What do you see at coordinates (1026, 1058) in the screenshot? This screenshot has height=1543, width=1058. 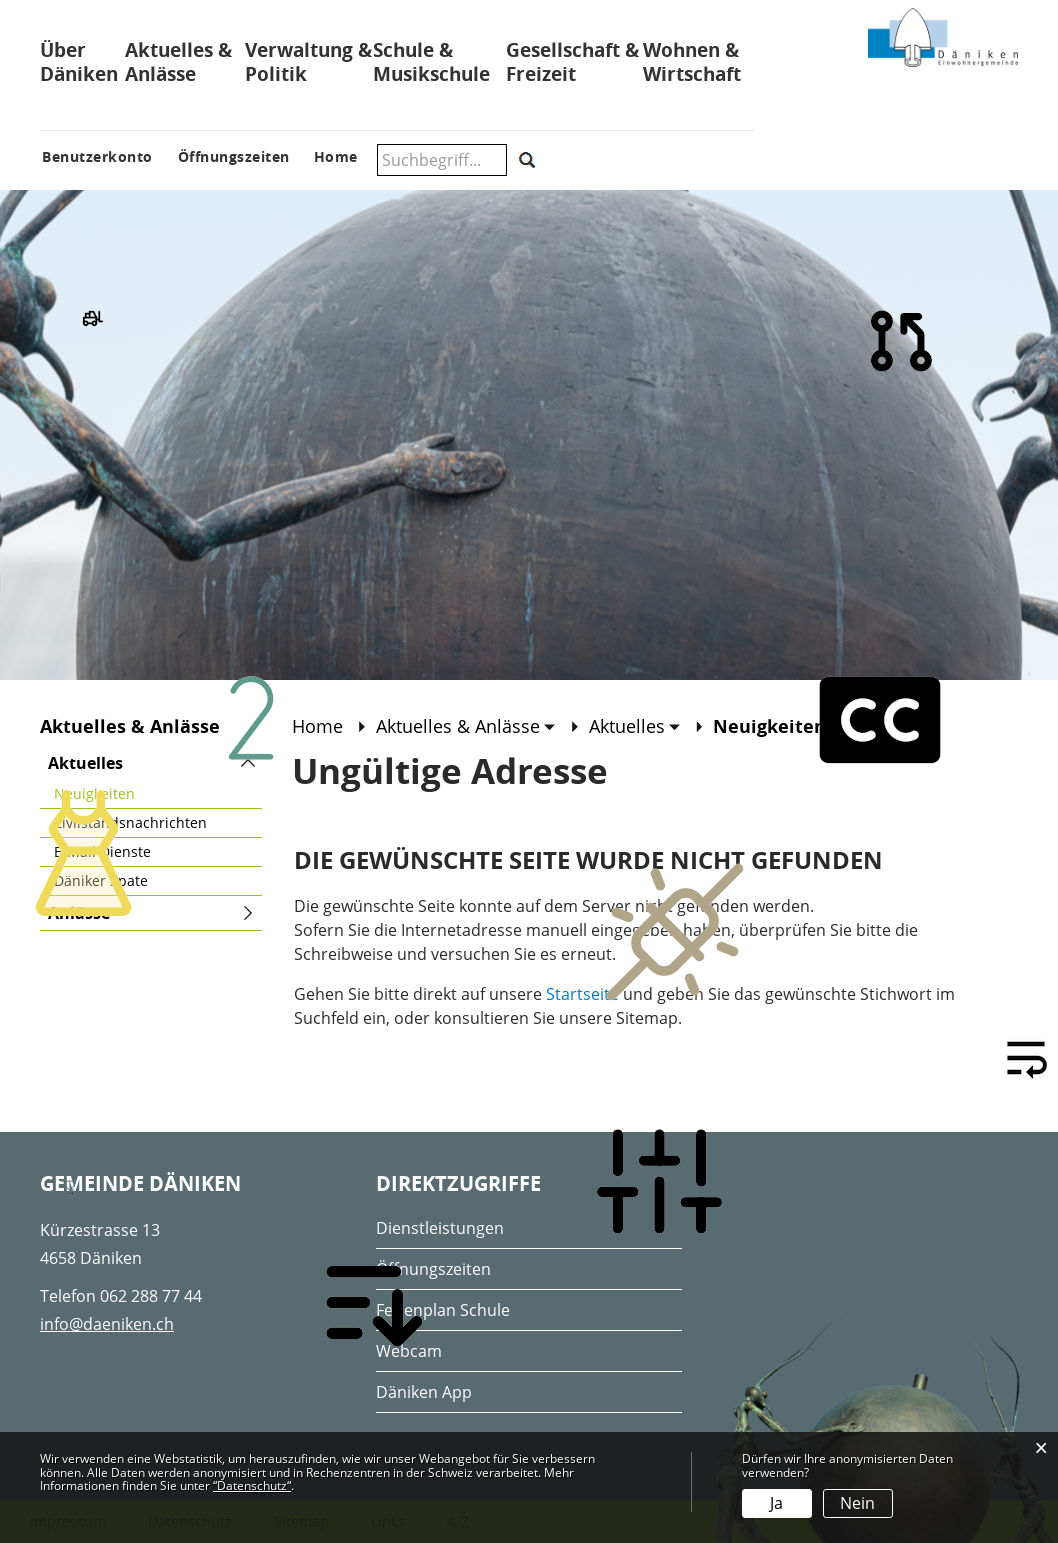 I see `toggle text wrapping in a document` at bounding box center [1026, 1058].